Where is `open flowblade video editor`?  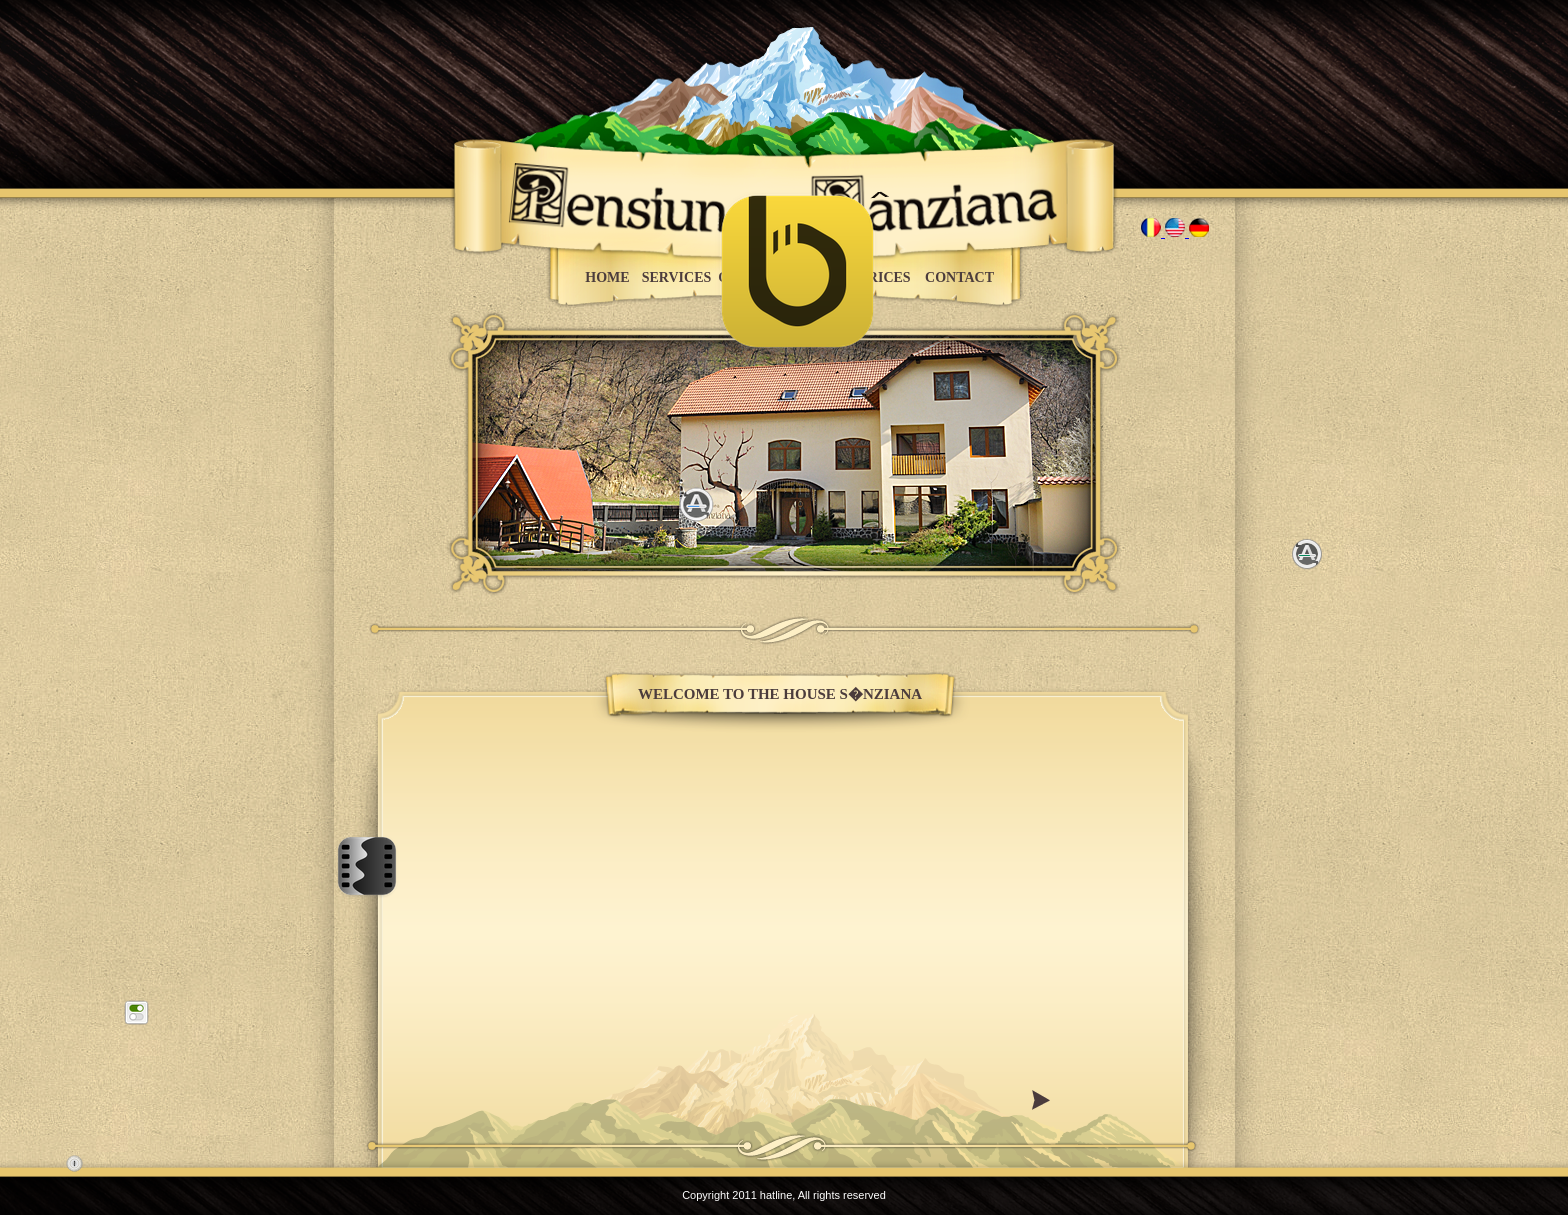
open flowblade video editor is located at coordinates (367, 866).